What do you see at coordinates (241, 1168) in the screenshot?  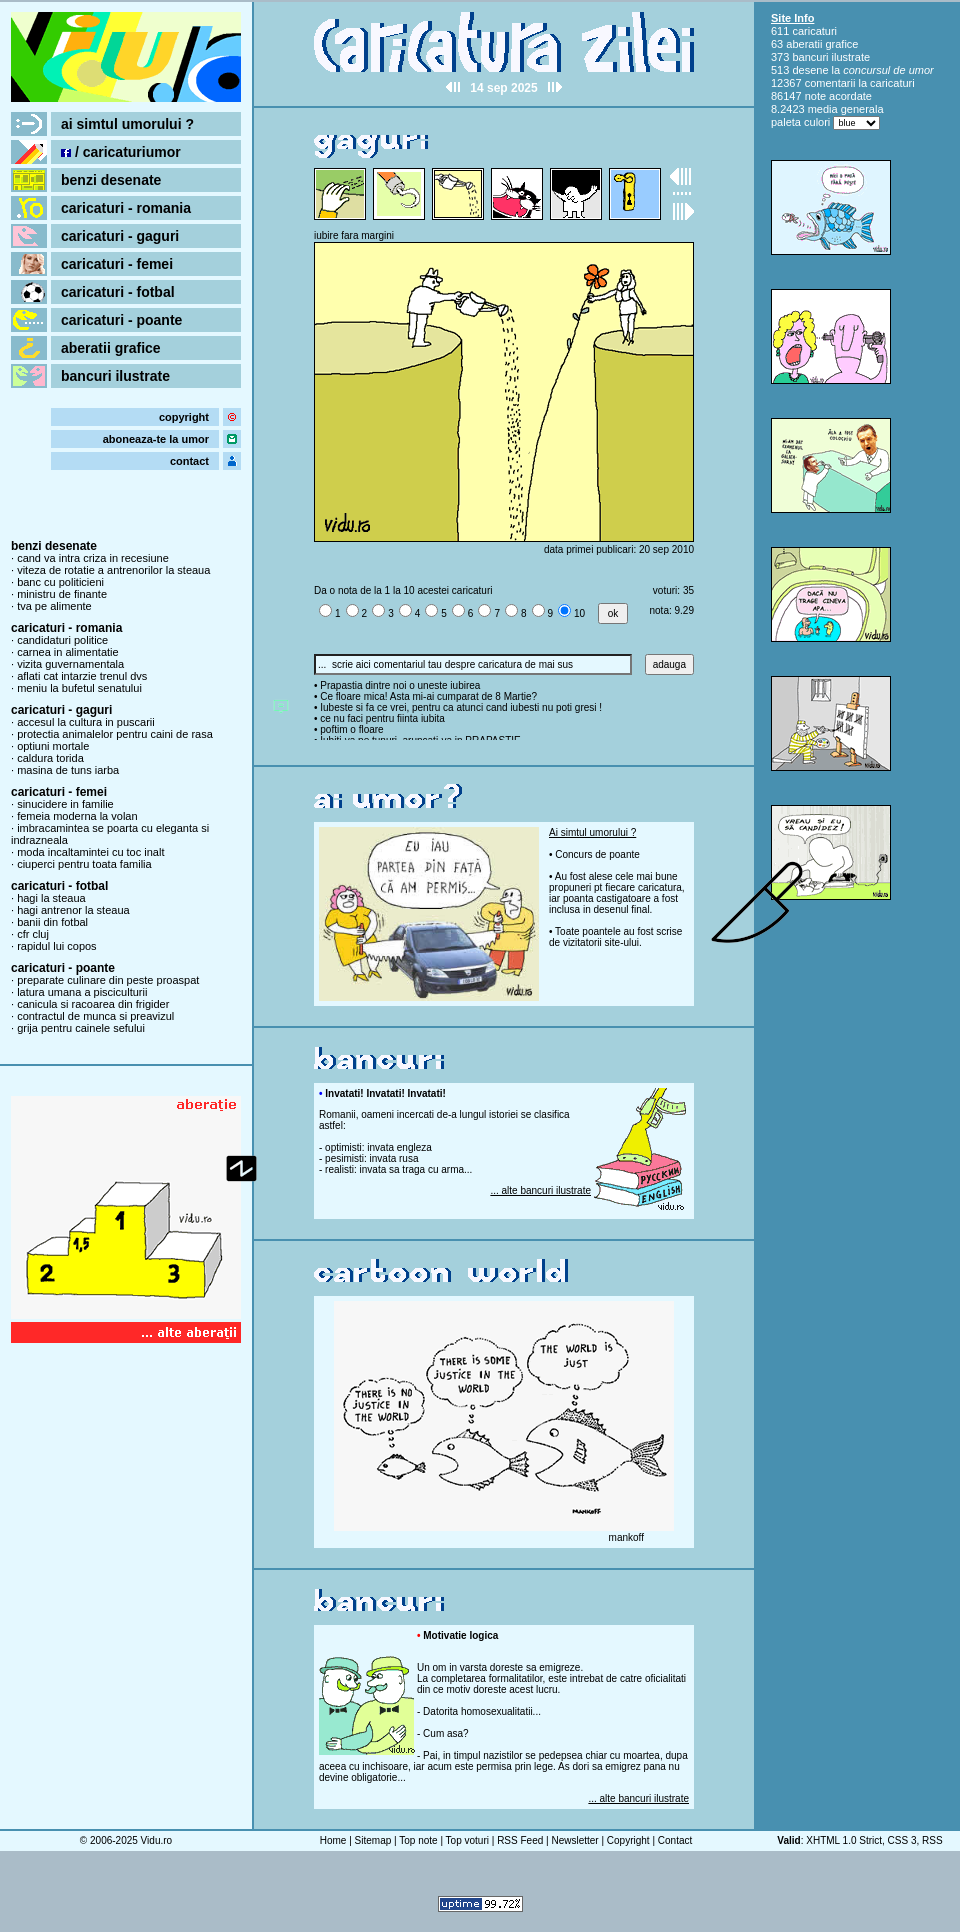 I see `select sawtooth waveform in audio synthesizer` at bounding box center [241, 1168].